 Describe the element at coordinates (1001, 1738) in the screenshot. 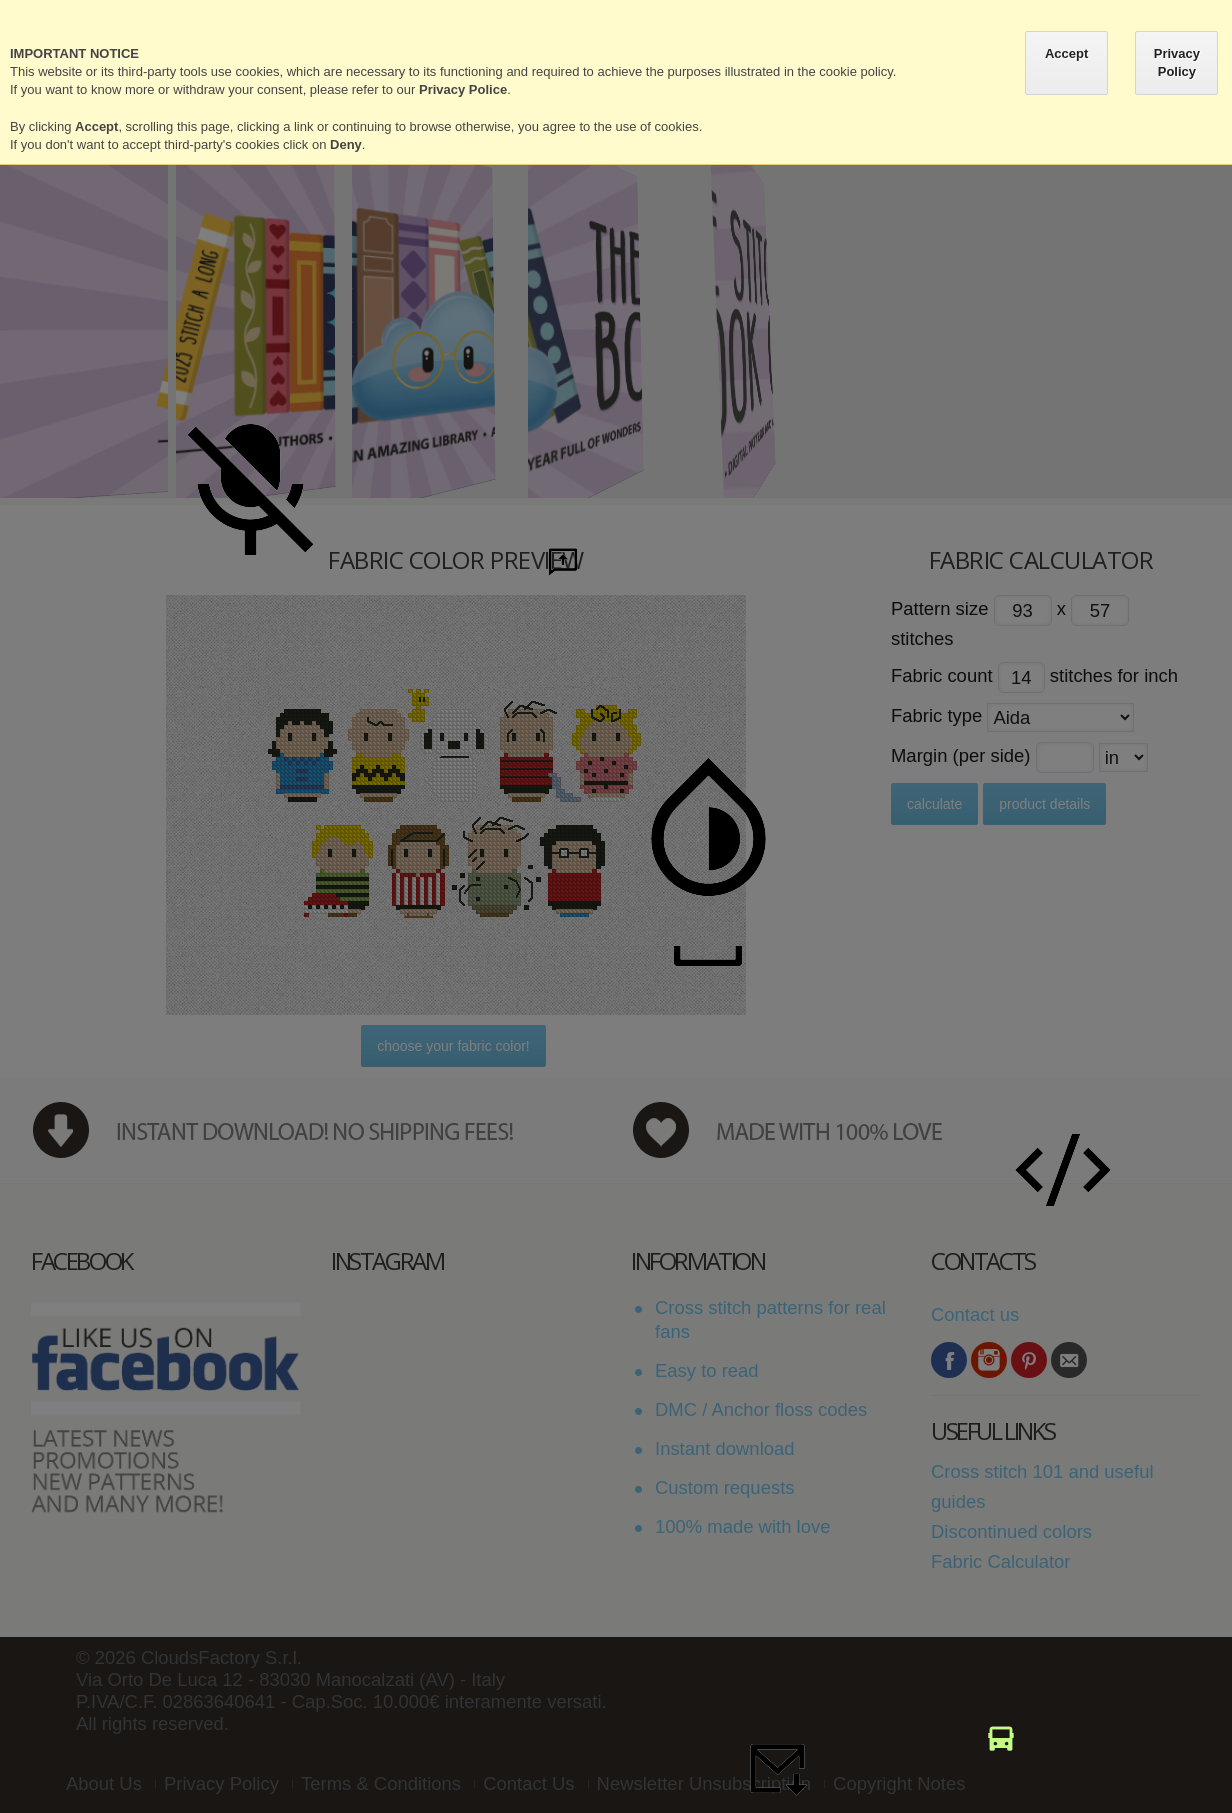

I see `view bus routes or public transit options` at that location.